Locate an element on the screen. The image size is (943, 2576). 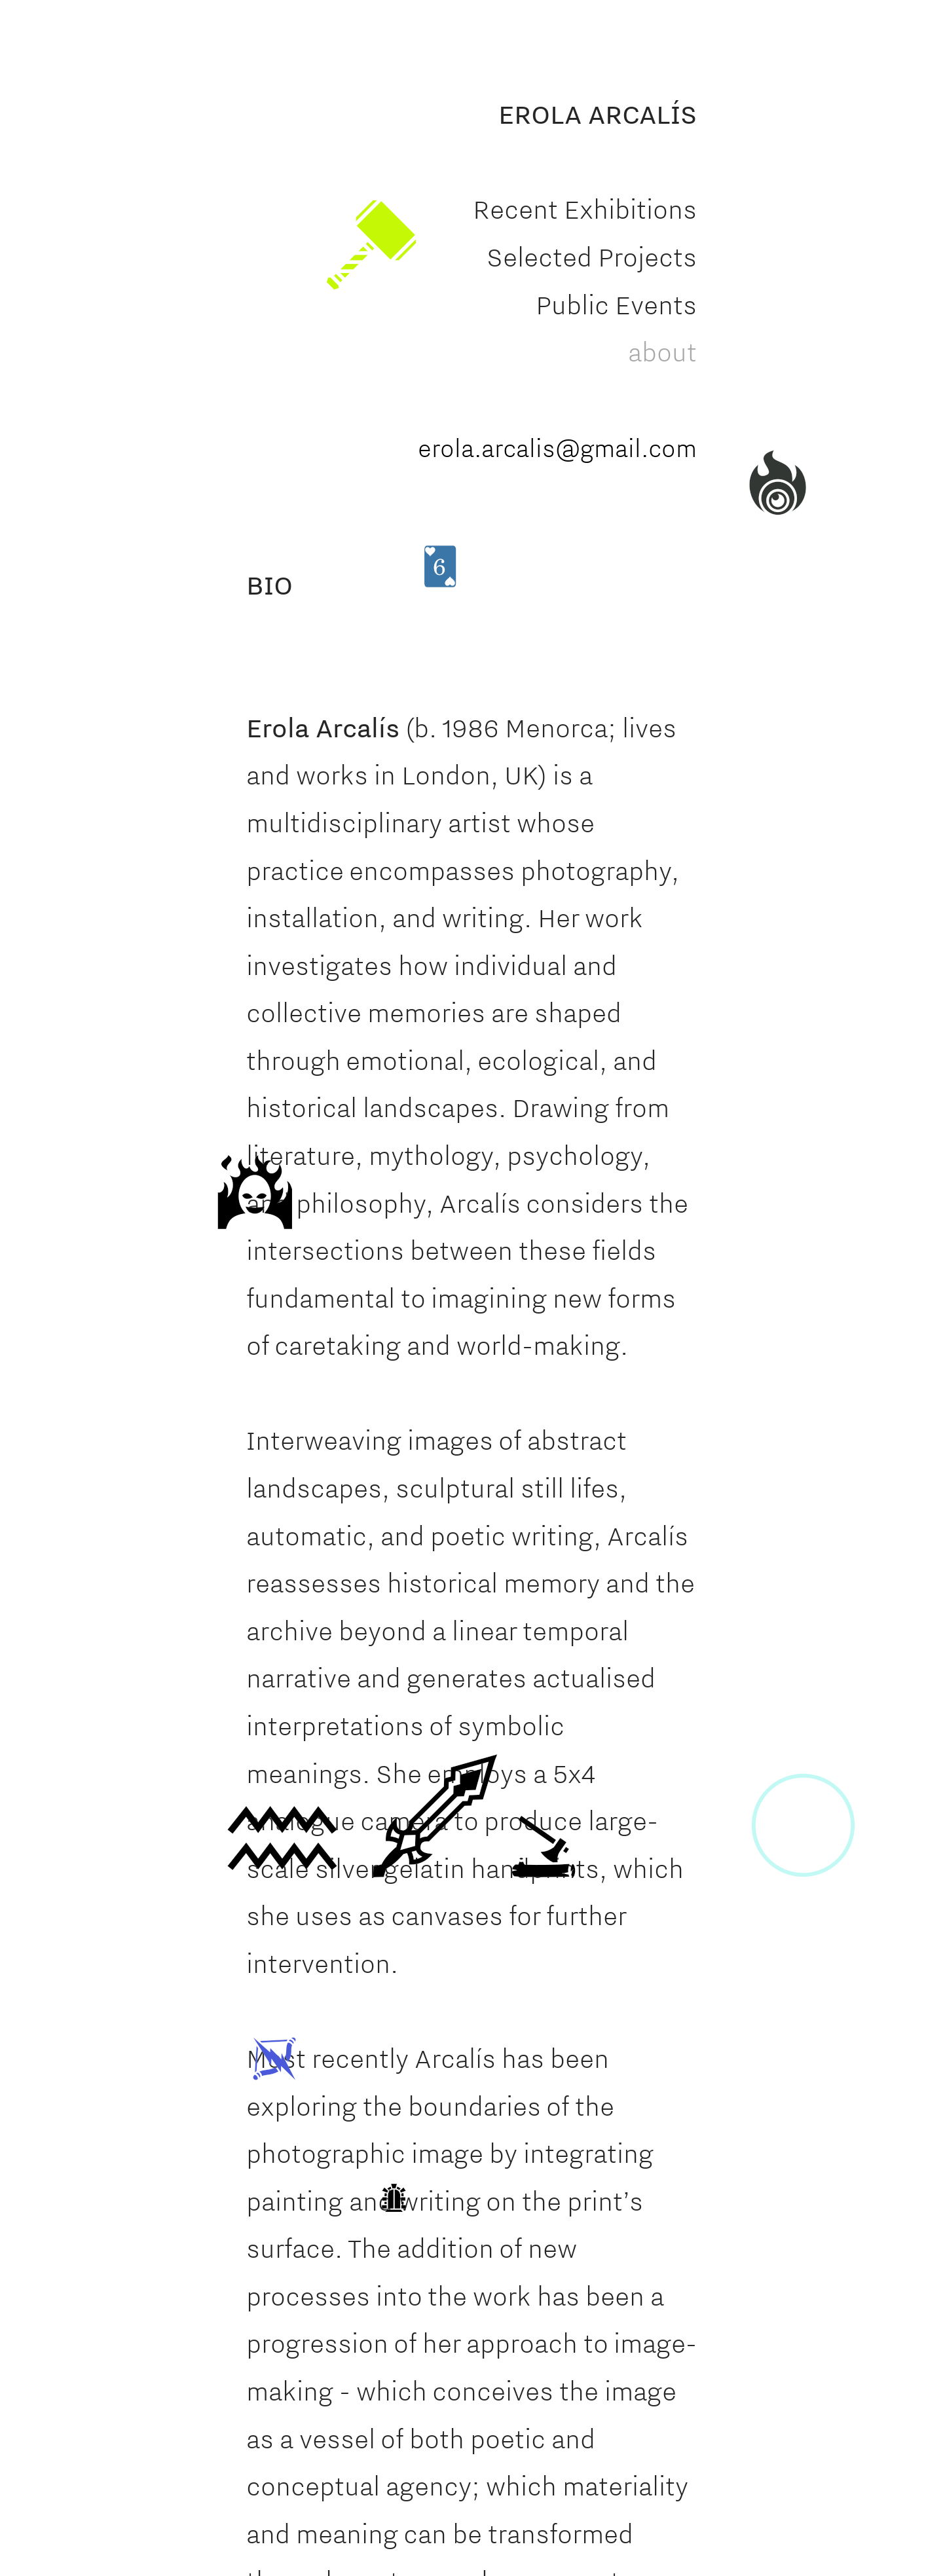
activate fire vision or heat detection mode is located at coordinates (777, 483).